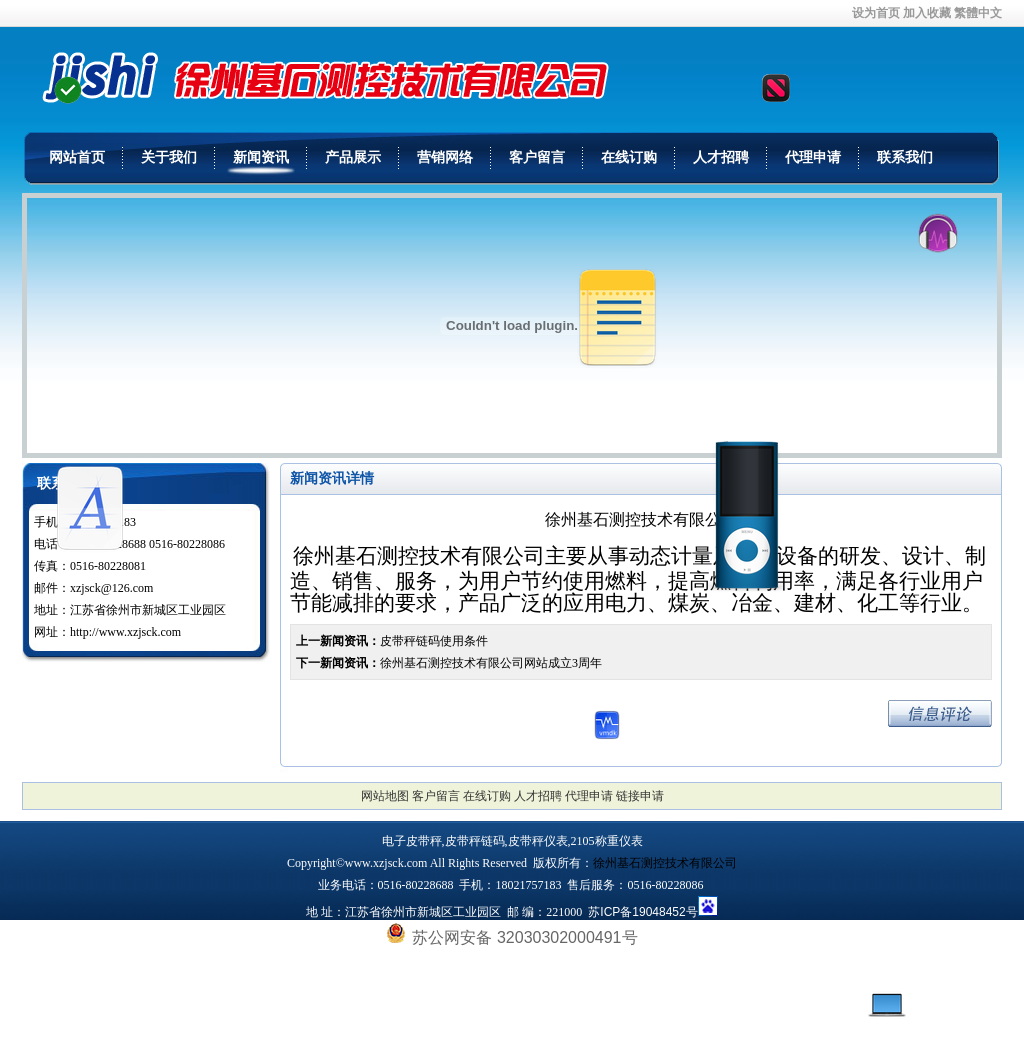 The image size is (1024, 1037). What do you see at coordinates (746, 517) in the screenshot?
I see `iPod nano device connected` at bounding box center [746, 517].